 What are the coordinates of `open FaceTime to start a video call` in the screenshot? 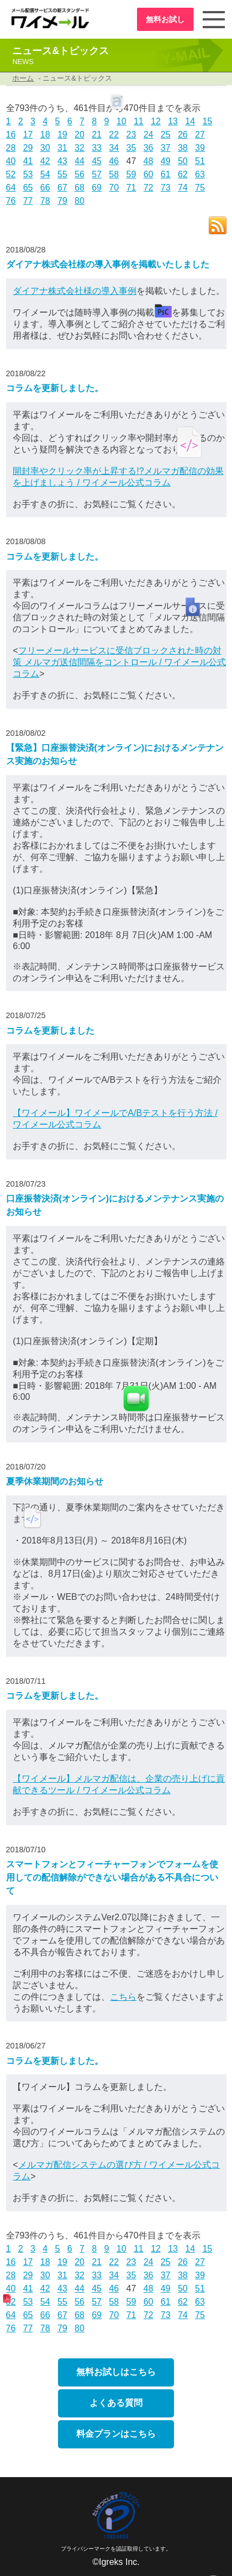 It's located at (136, 1398).